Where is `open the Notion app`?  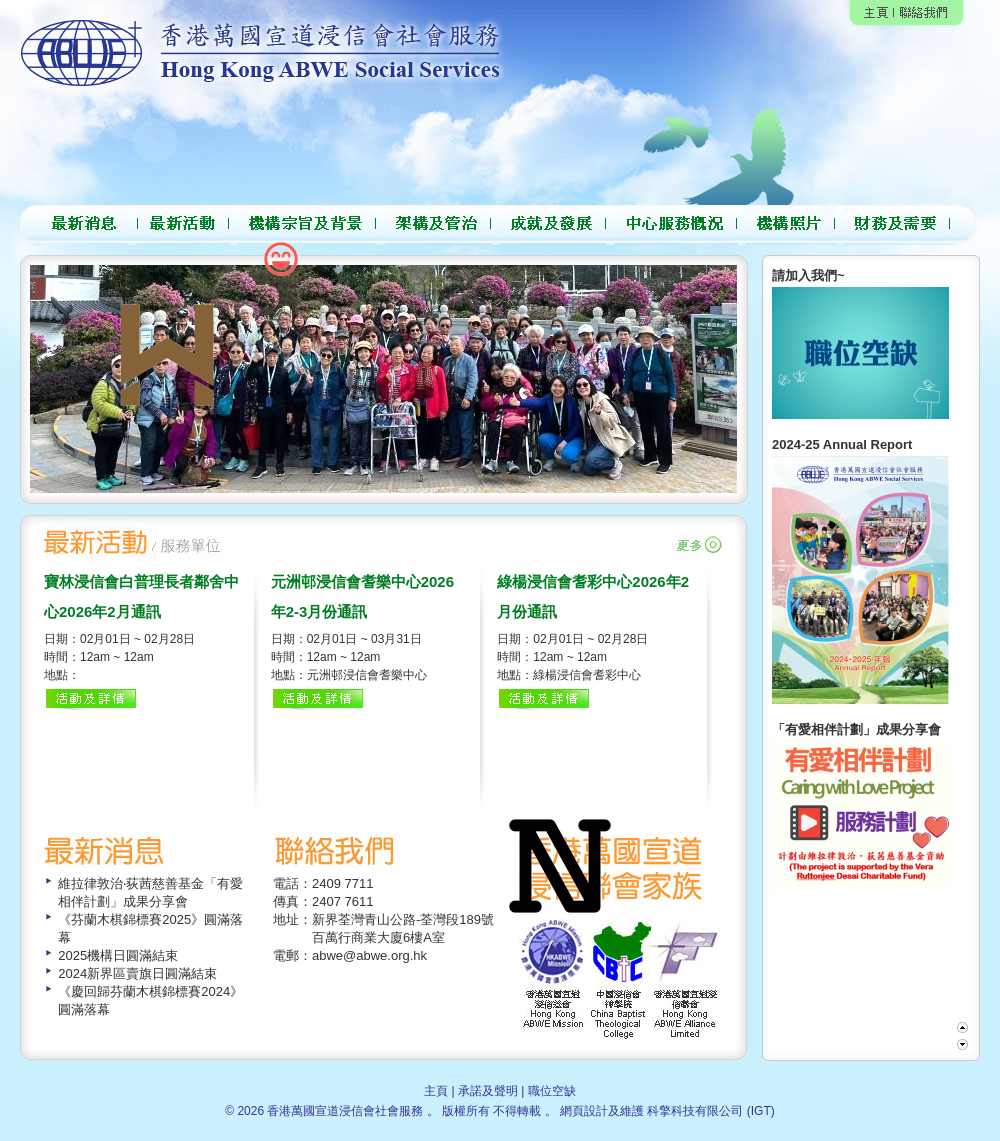
open the Notion app is located at coordinates (560, 866).